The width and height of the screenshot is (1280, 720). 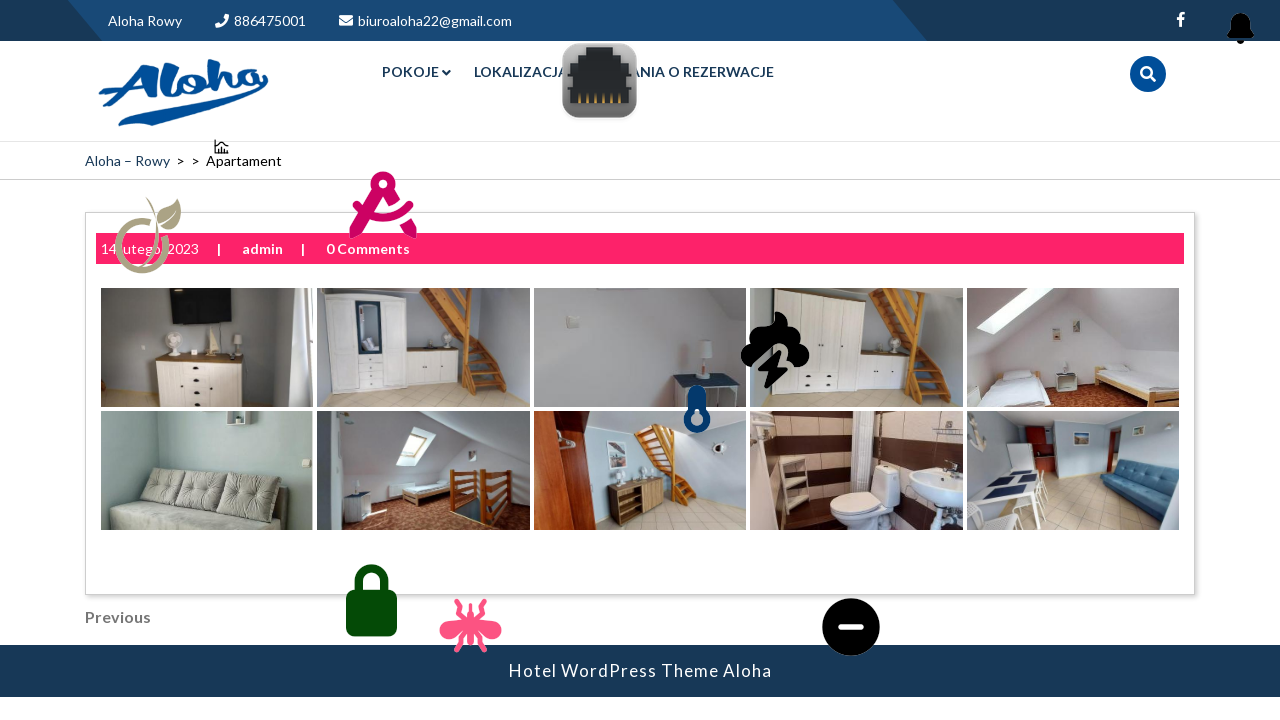 I want to click on indicates a locked or secure item, so click(x=371, y=602).